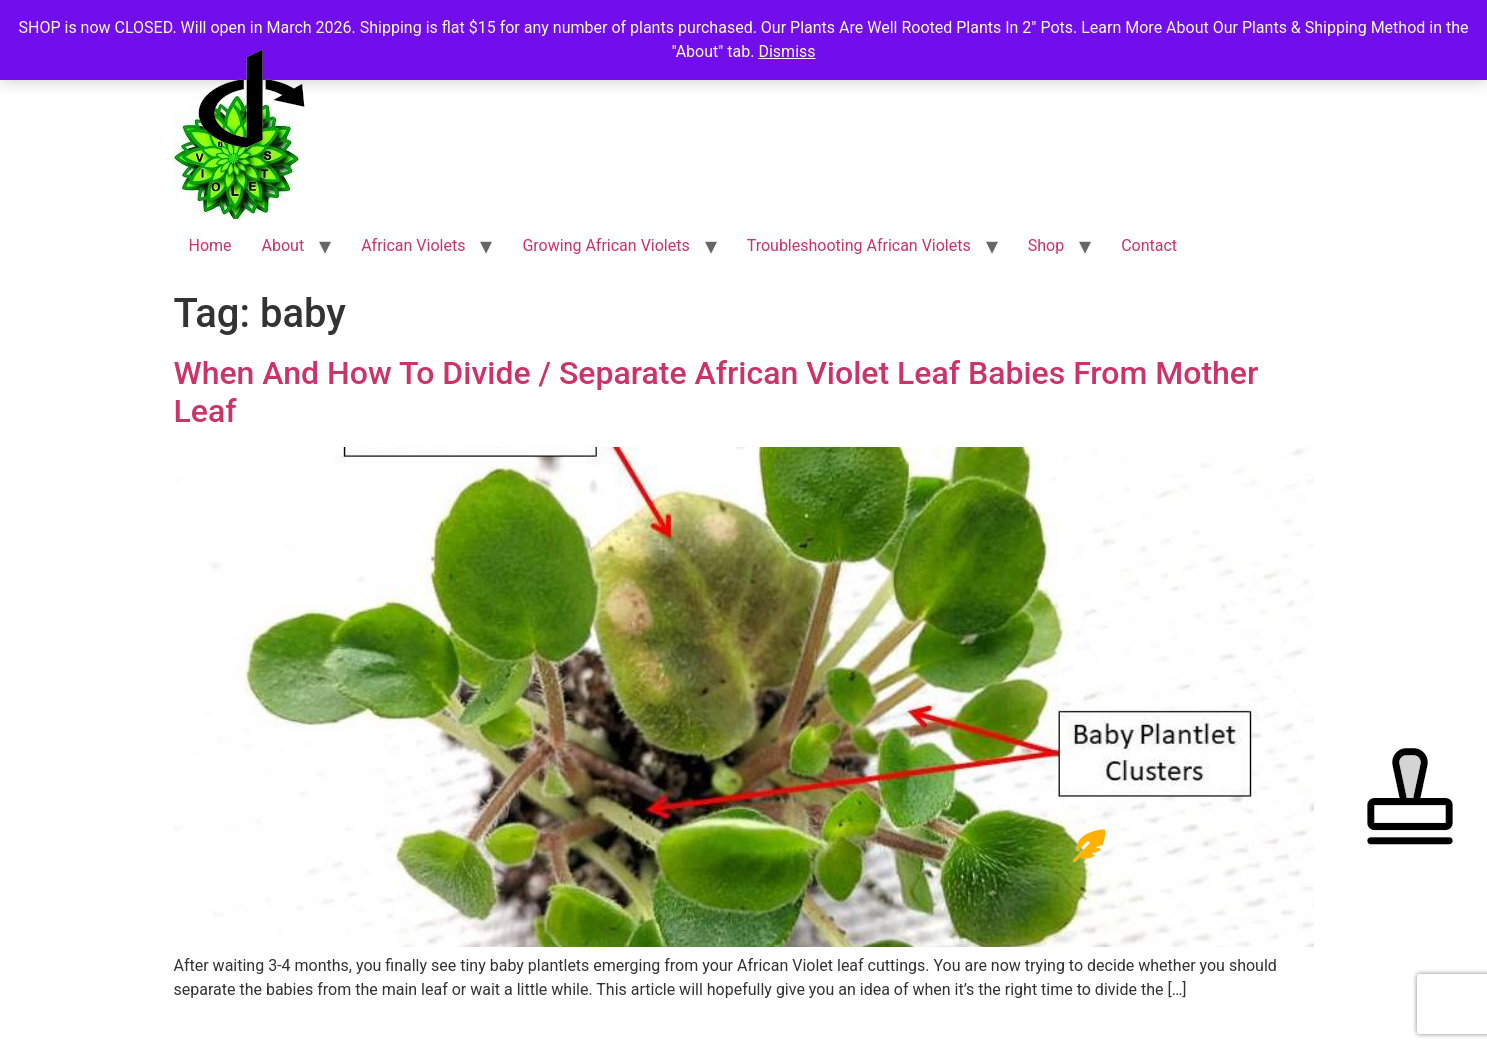 Image resolution: width=1487 pixels, height=1048 pixels. Describe the element at coordinates (1410, 798) in the screenshot. I see `apply a stamp or seal to a document` at that location.